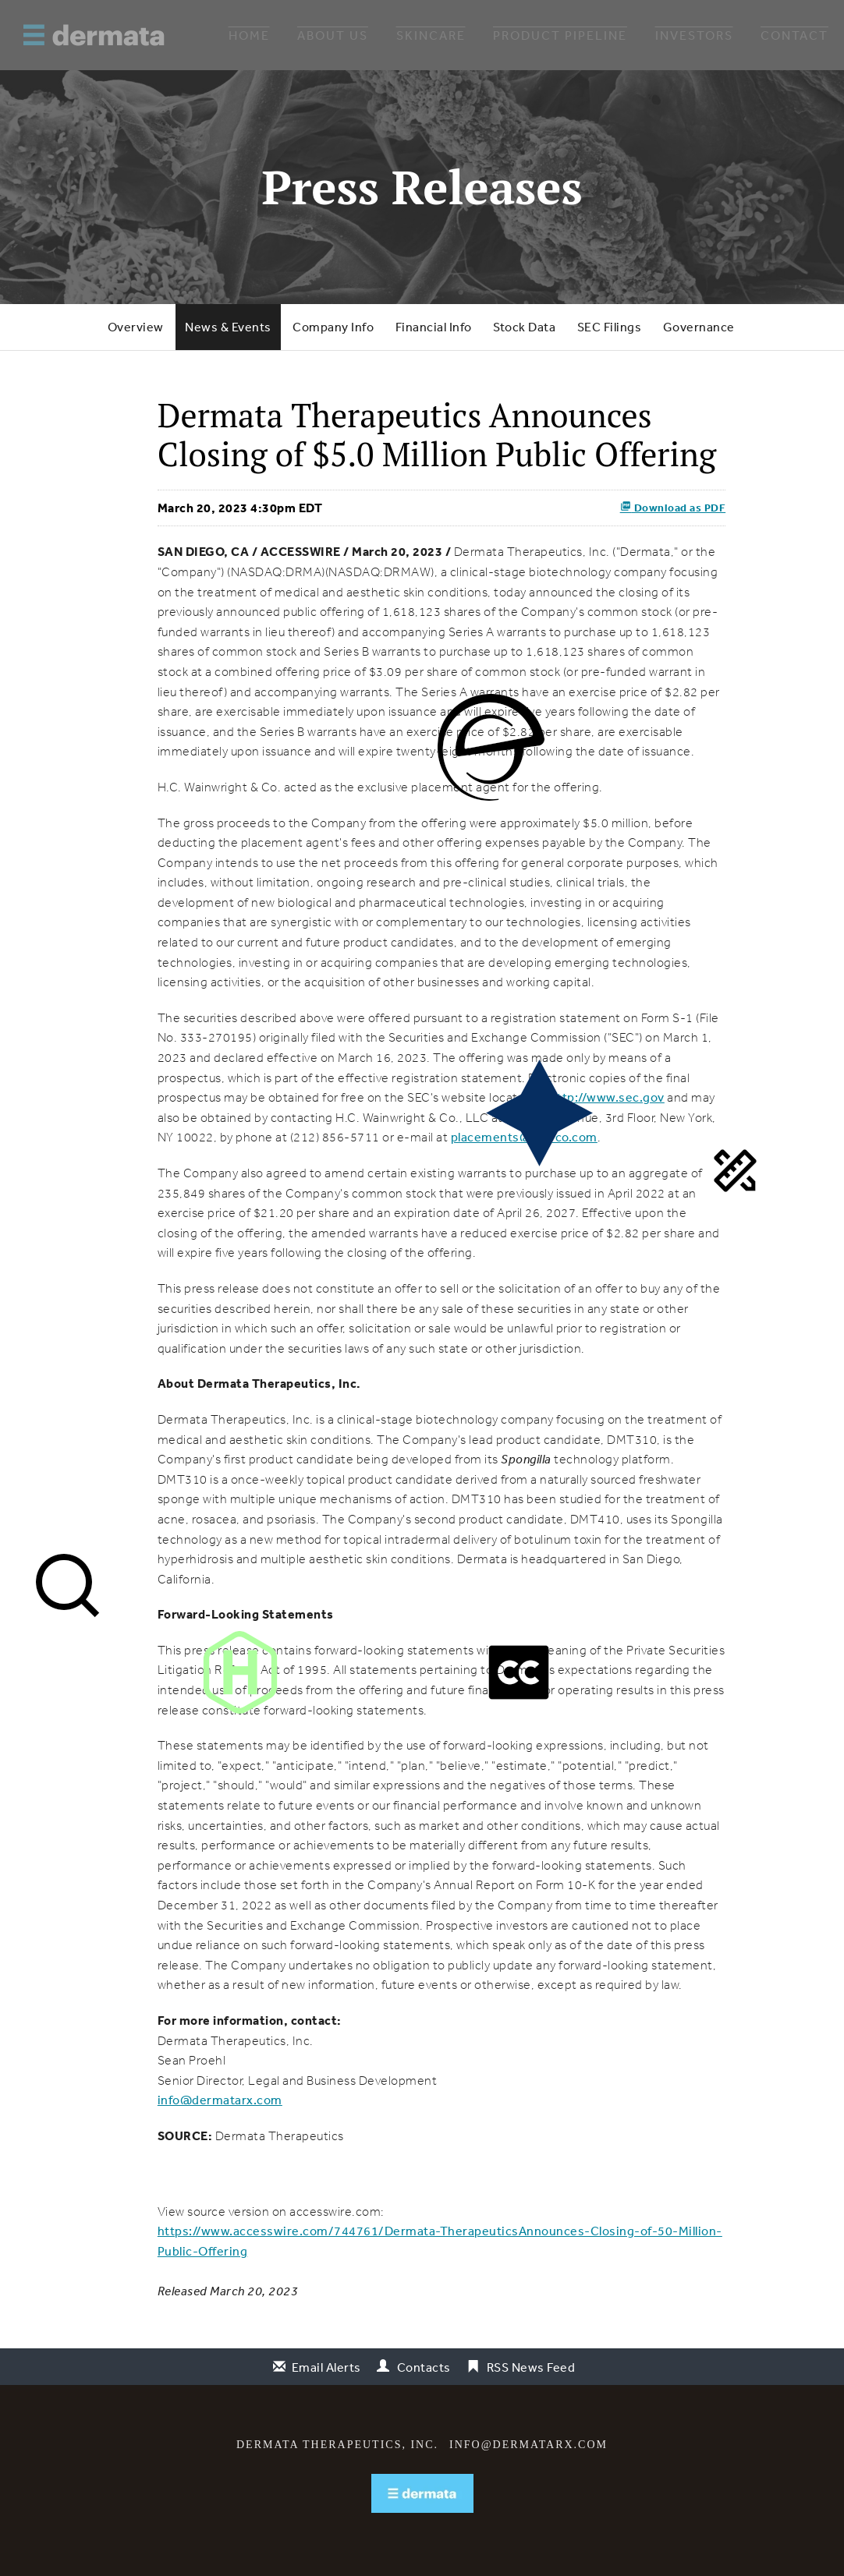 The image size is (844, 2576). I want to click on access design tools, so click(735, 1170).